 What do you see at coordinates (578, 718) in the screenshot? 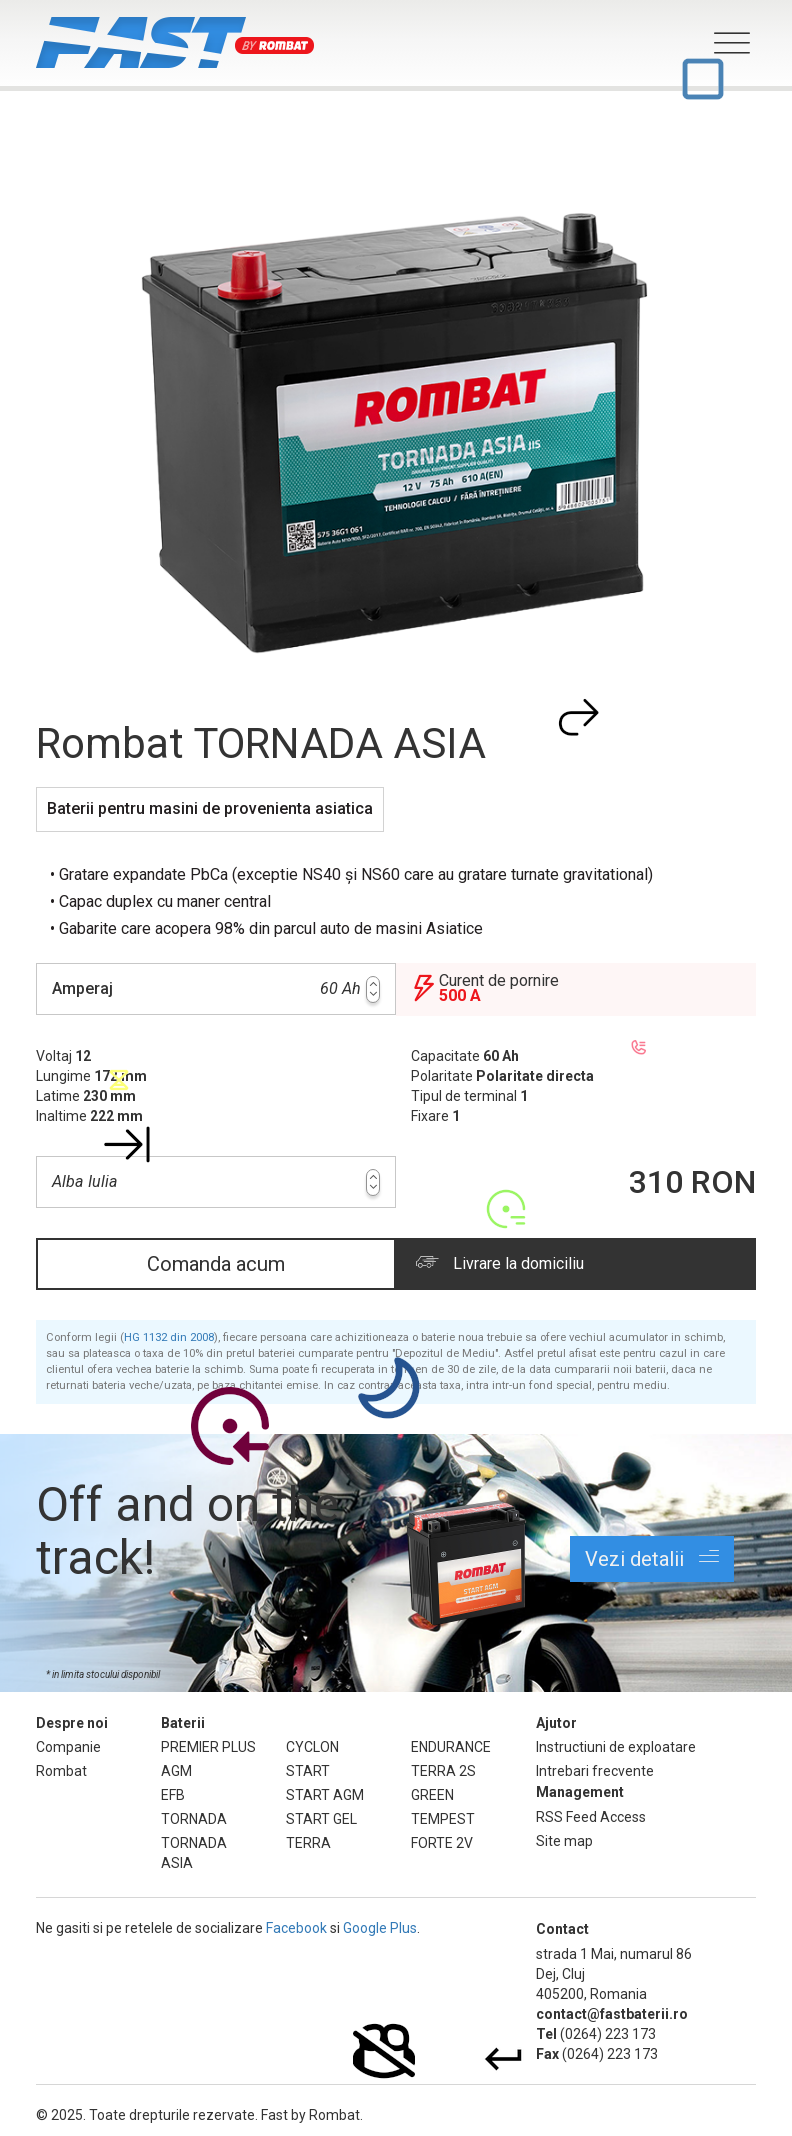
I see `redo the last undone action` at bounding box center [578, 718].